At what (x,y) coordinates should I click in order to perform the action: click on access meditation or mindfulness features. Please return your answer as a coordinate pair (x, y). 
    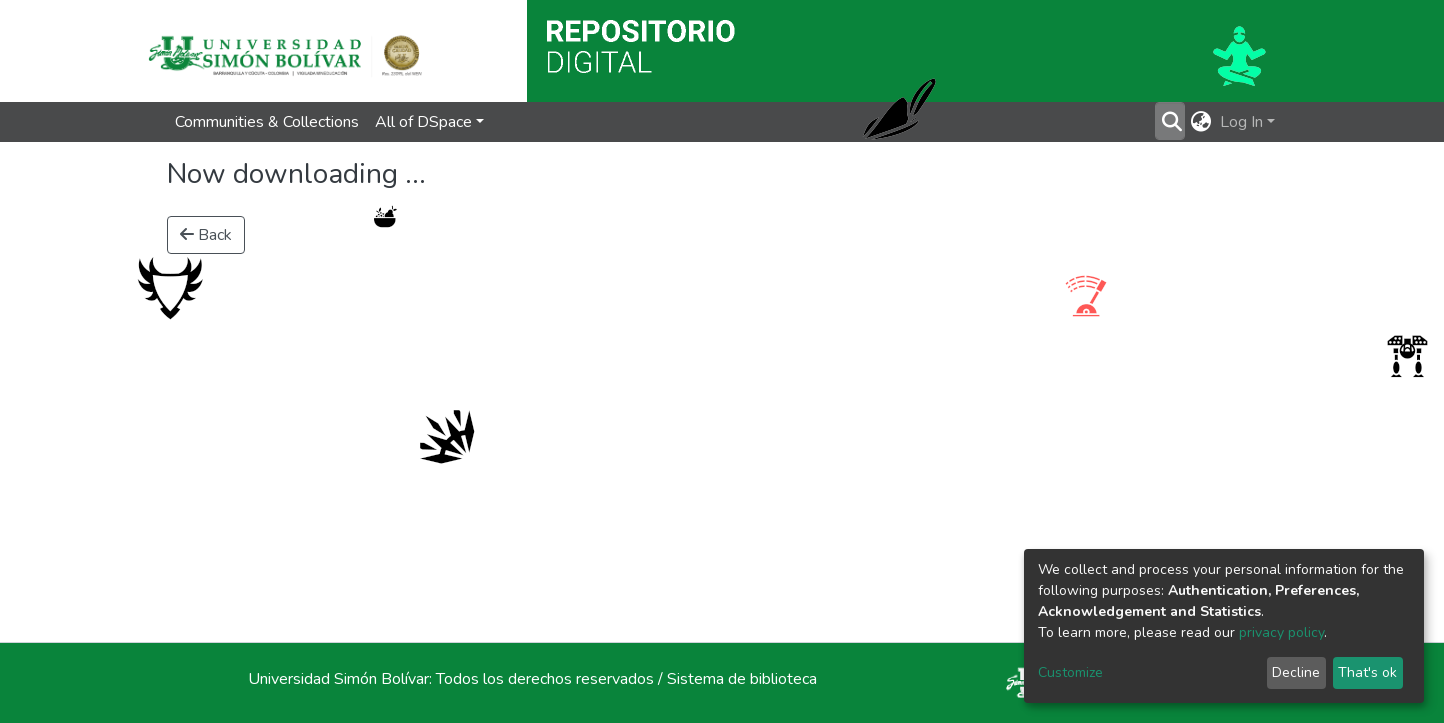
    Looking at the image, I should click on (1238, 56).